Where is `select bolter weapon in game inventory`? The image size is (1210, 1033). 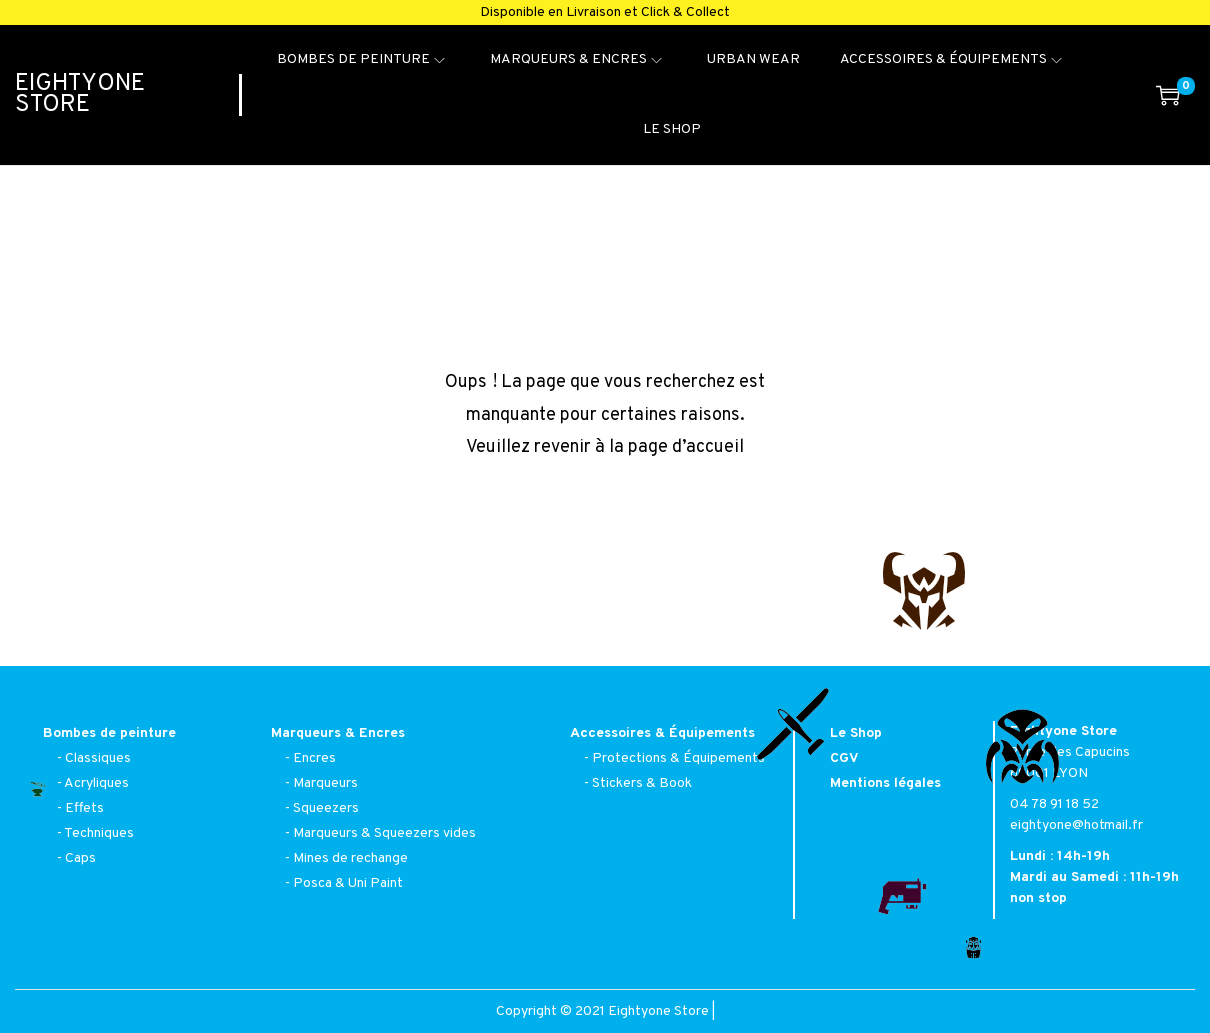 select bolter weapon in game inventory is located at coordinates (902, 897).